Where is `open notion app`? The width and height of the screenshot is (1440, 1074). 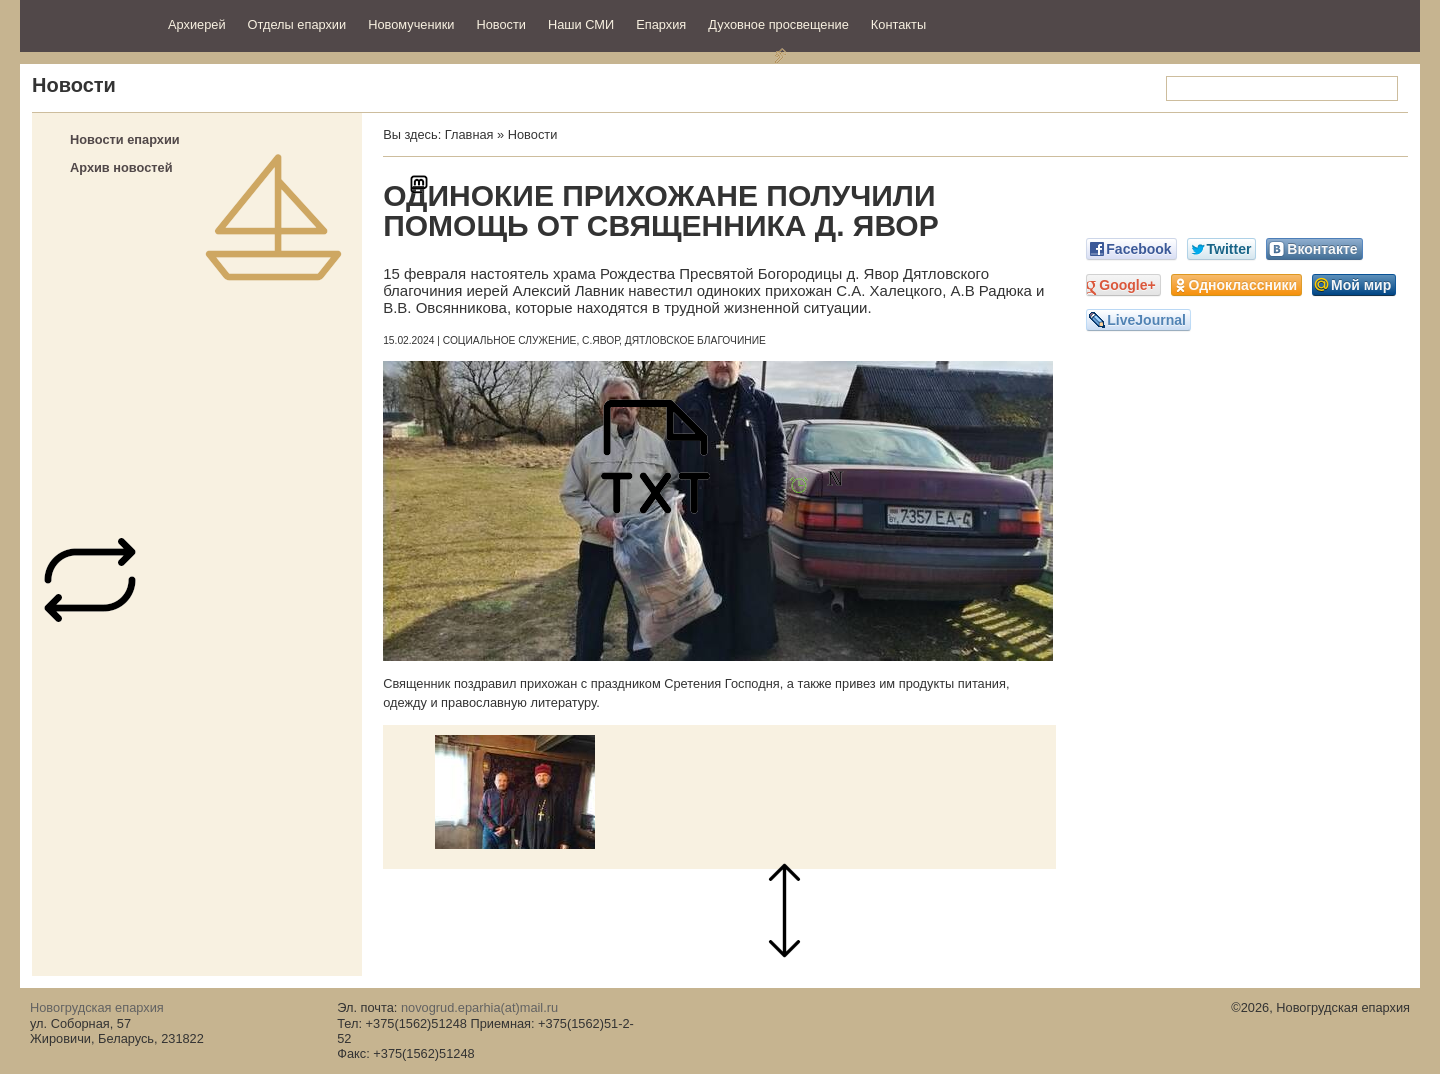
open notion app is located at coordinates (835, 478).